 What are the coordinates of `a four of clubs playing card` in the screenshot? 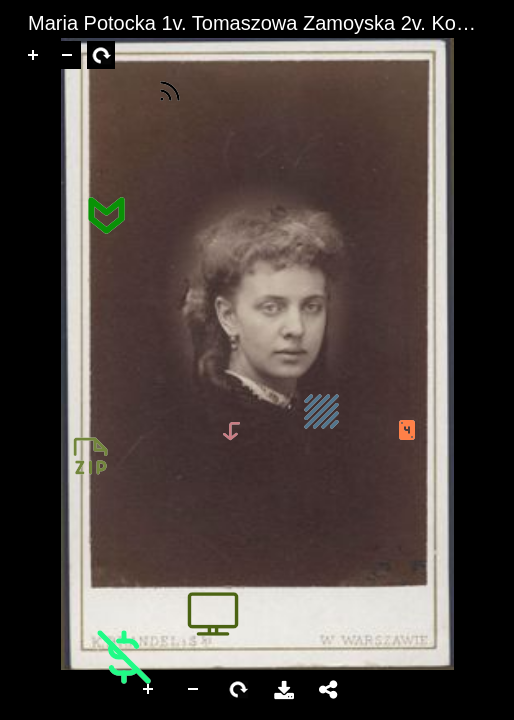 It's located at (407, 430).